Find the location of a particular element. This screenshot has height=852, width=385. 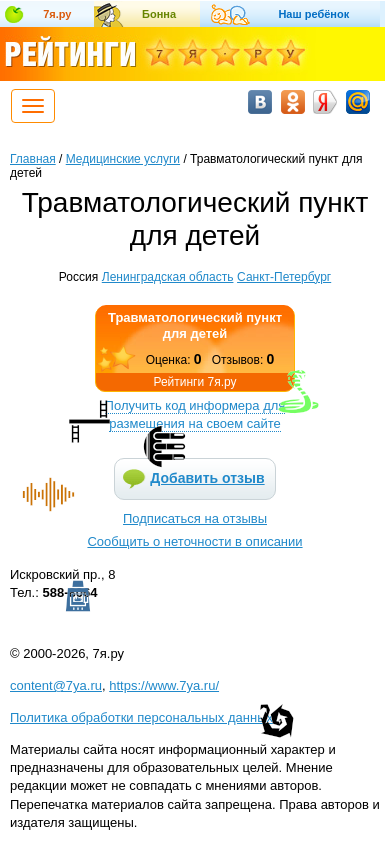

access furnace or heating controls is located at coordinates (78, 596).